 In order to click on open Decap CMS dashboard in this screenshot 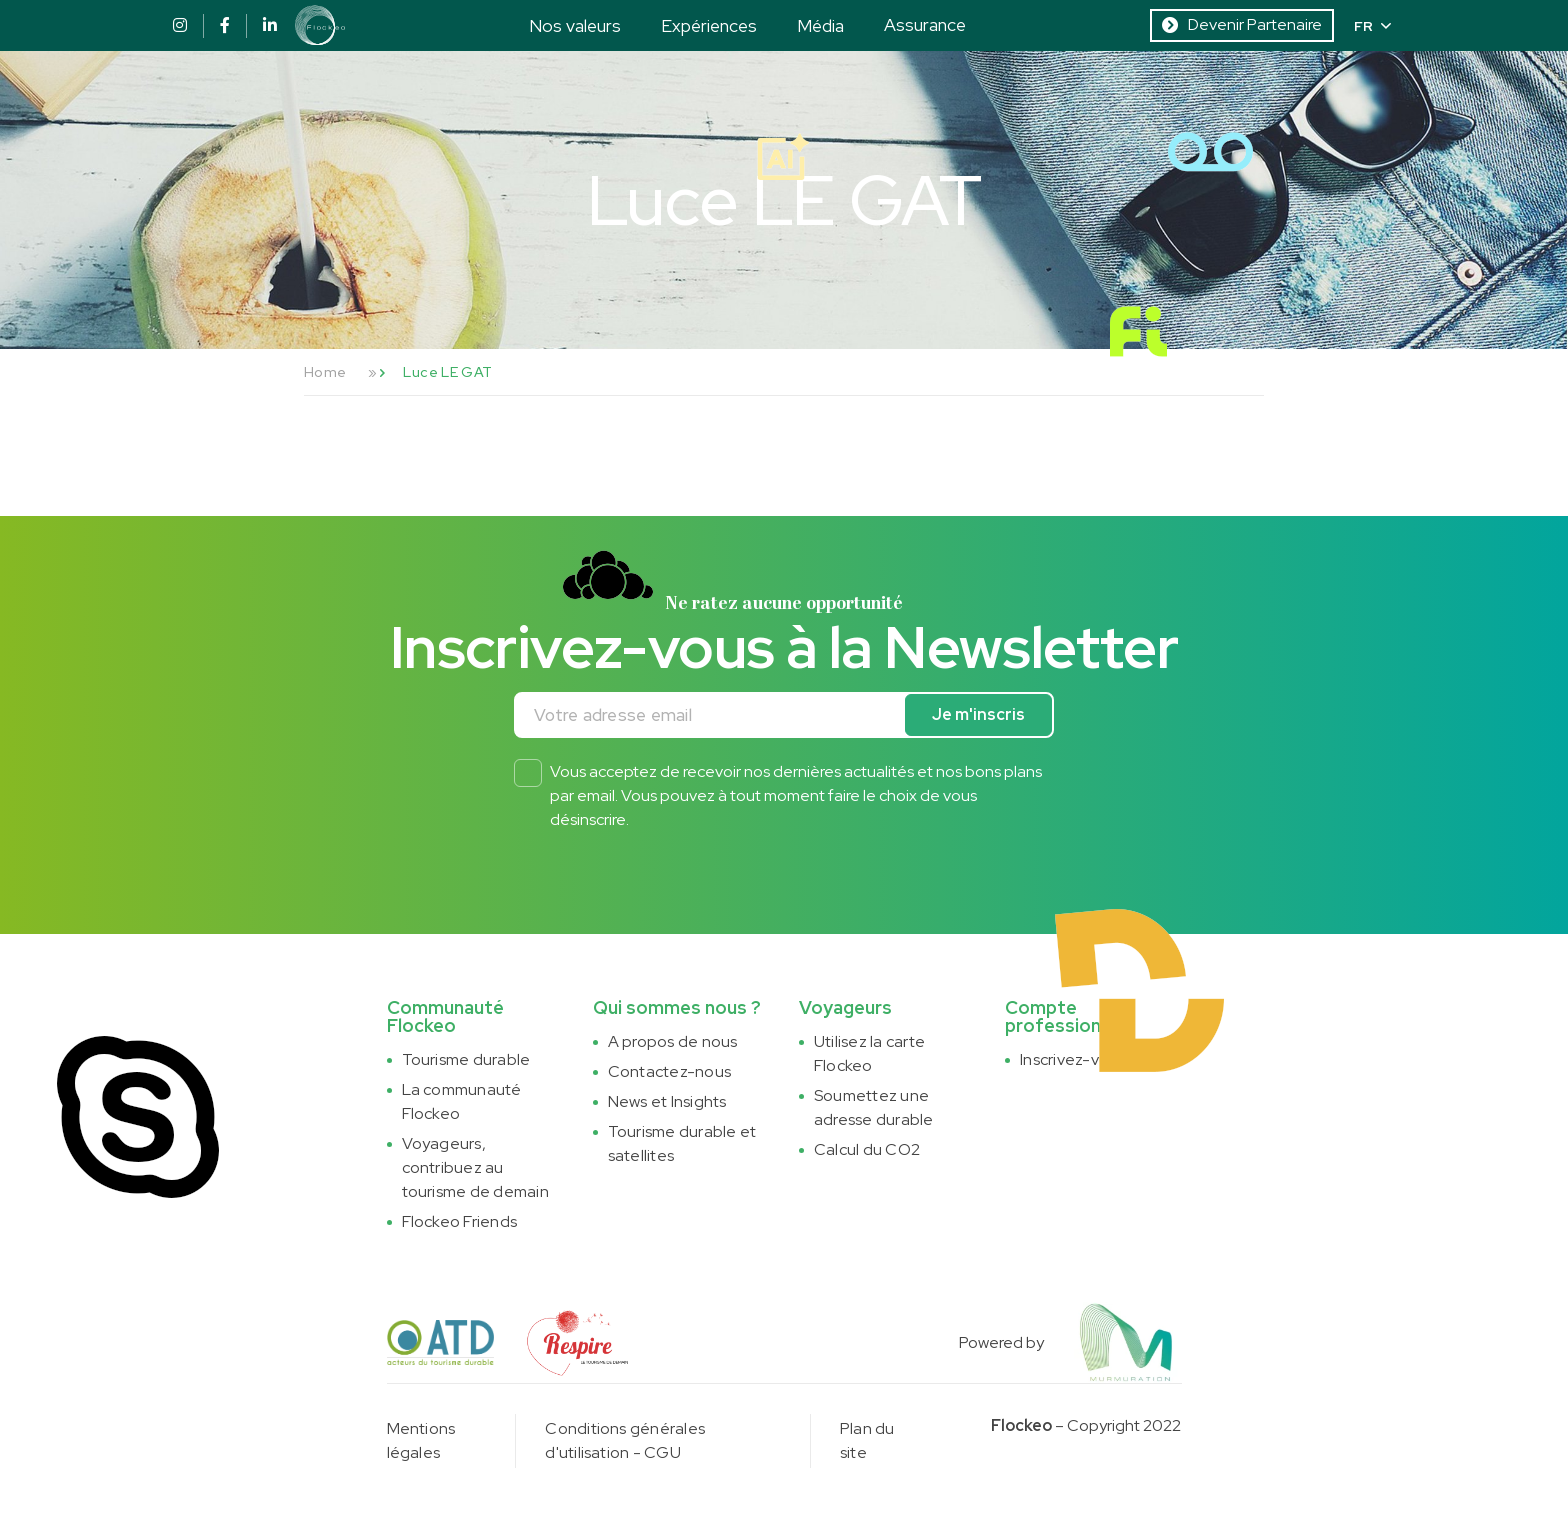, I will do `click(1139, 990)`.